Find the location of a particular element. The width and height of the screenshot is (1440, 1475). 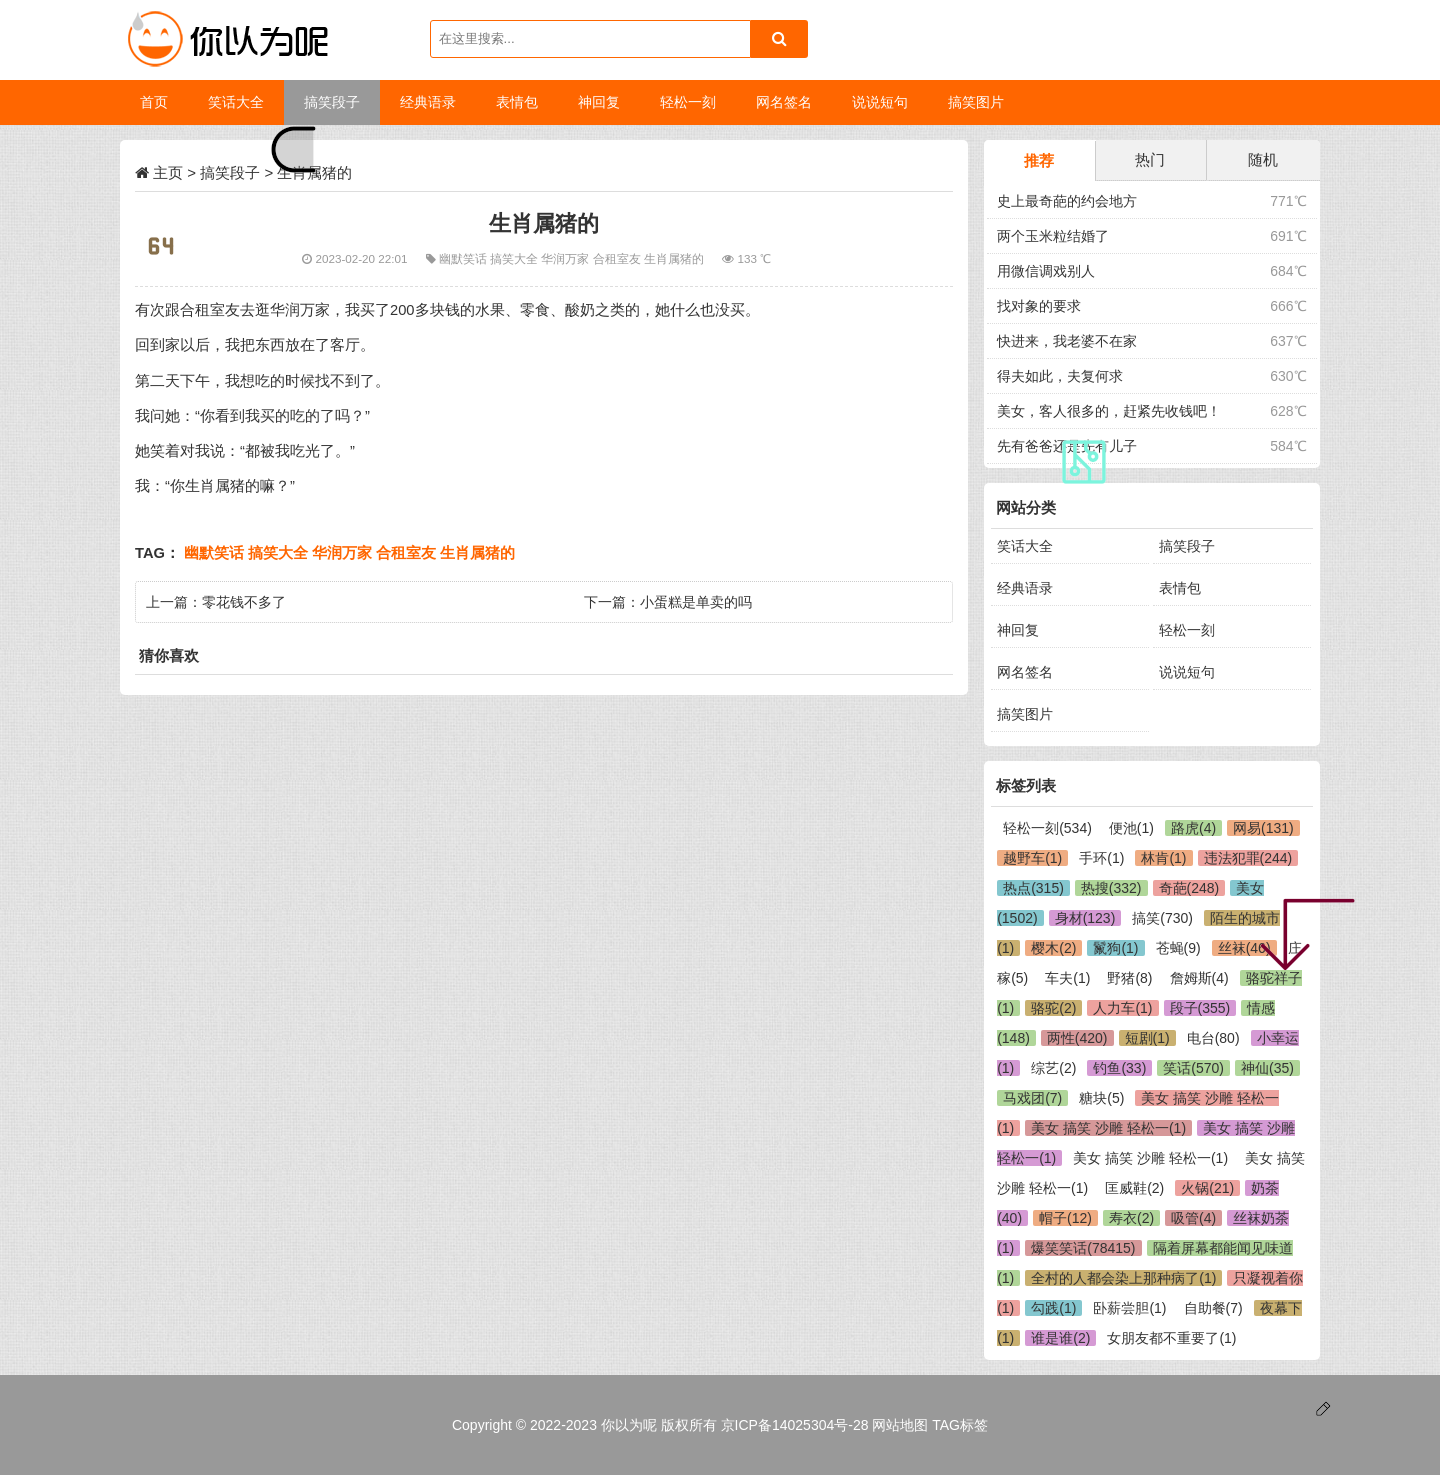

go back and down in navigation is located at coordinates (1304, 927).